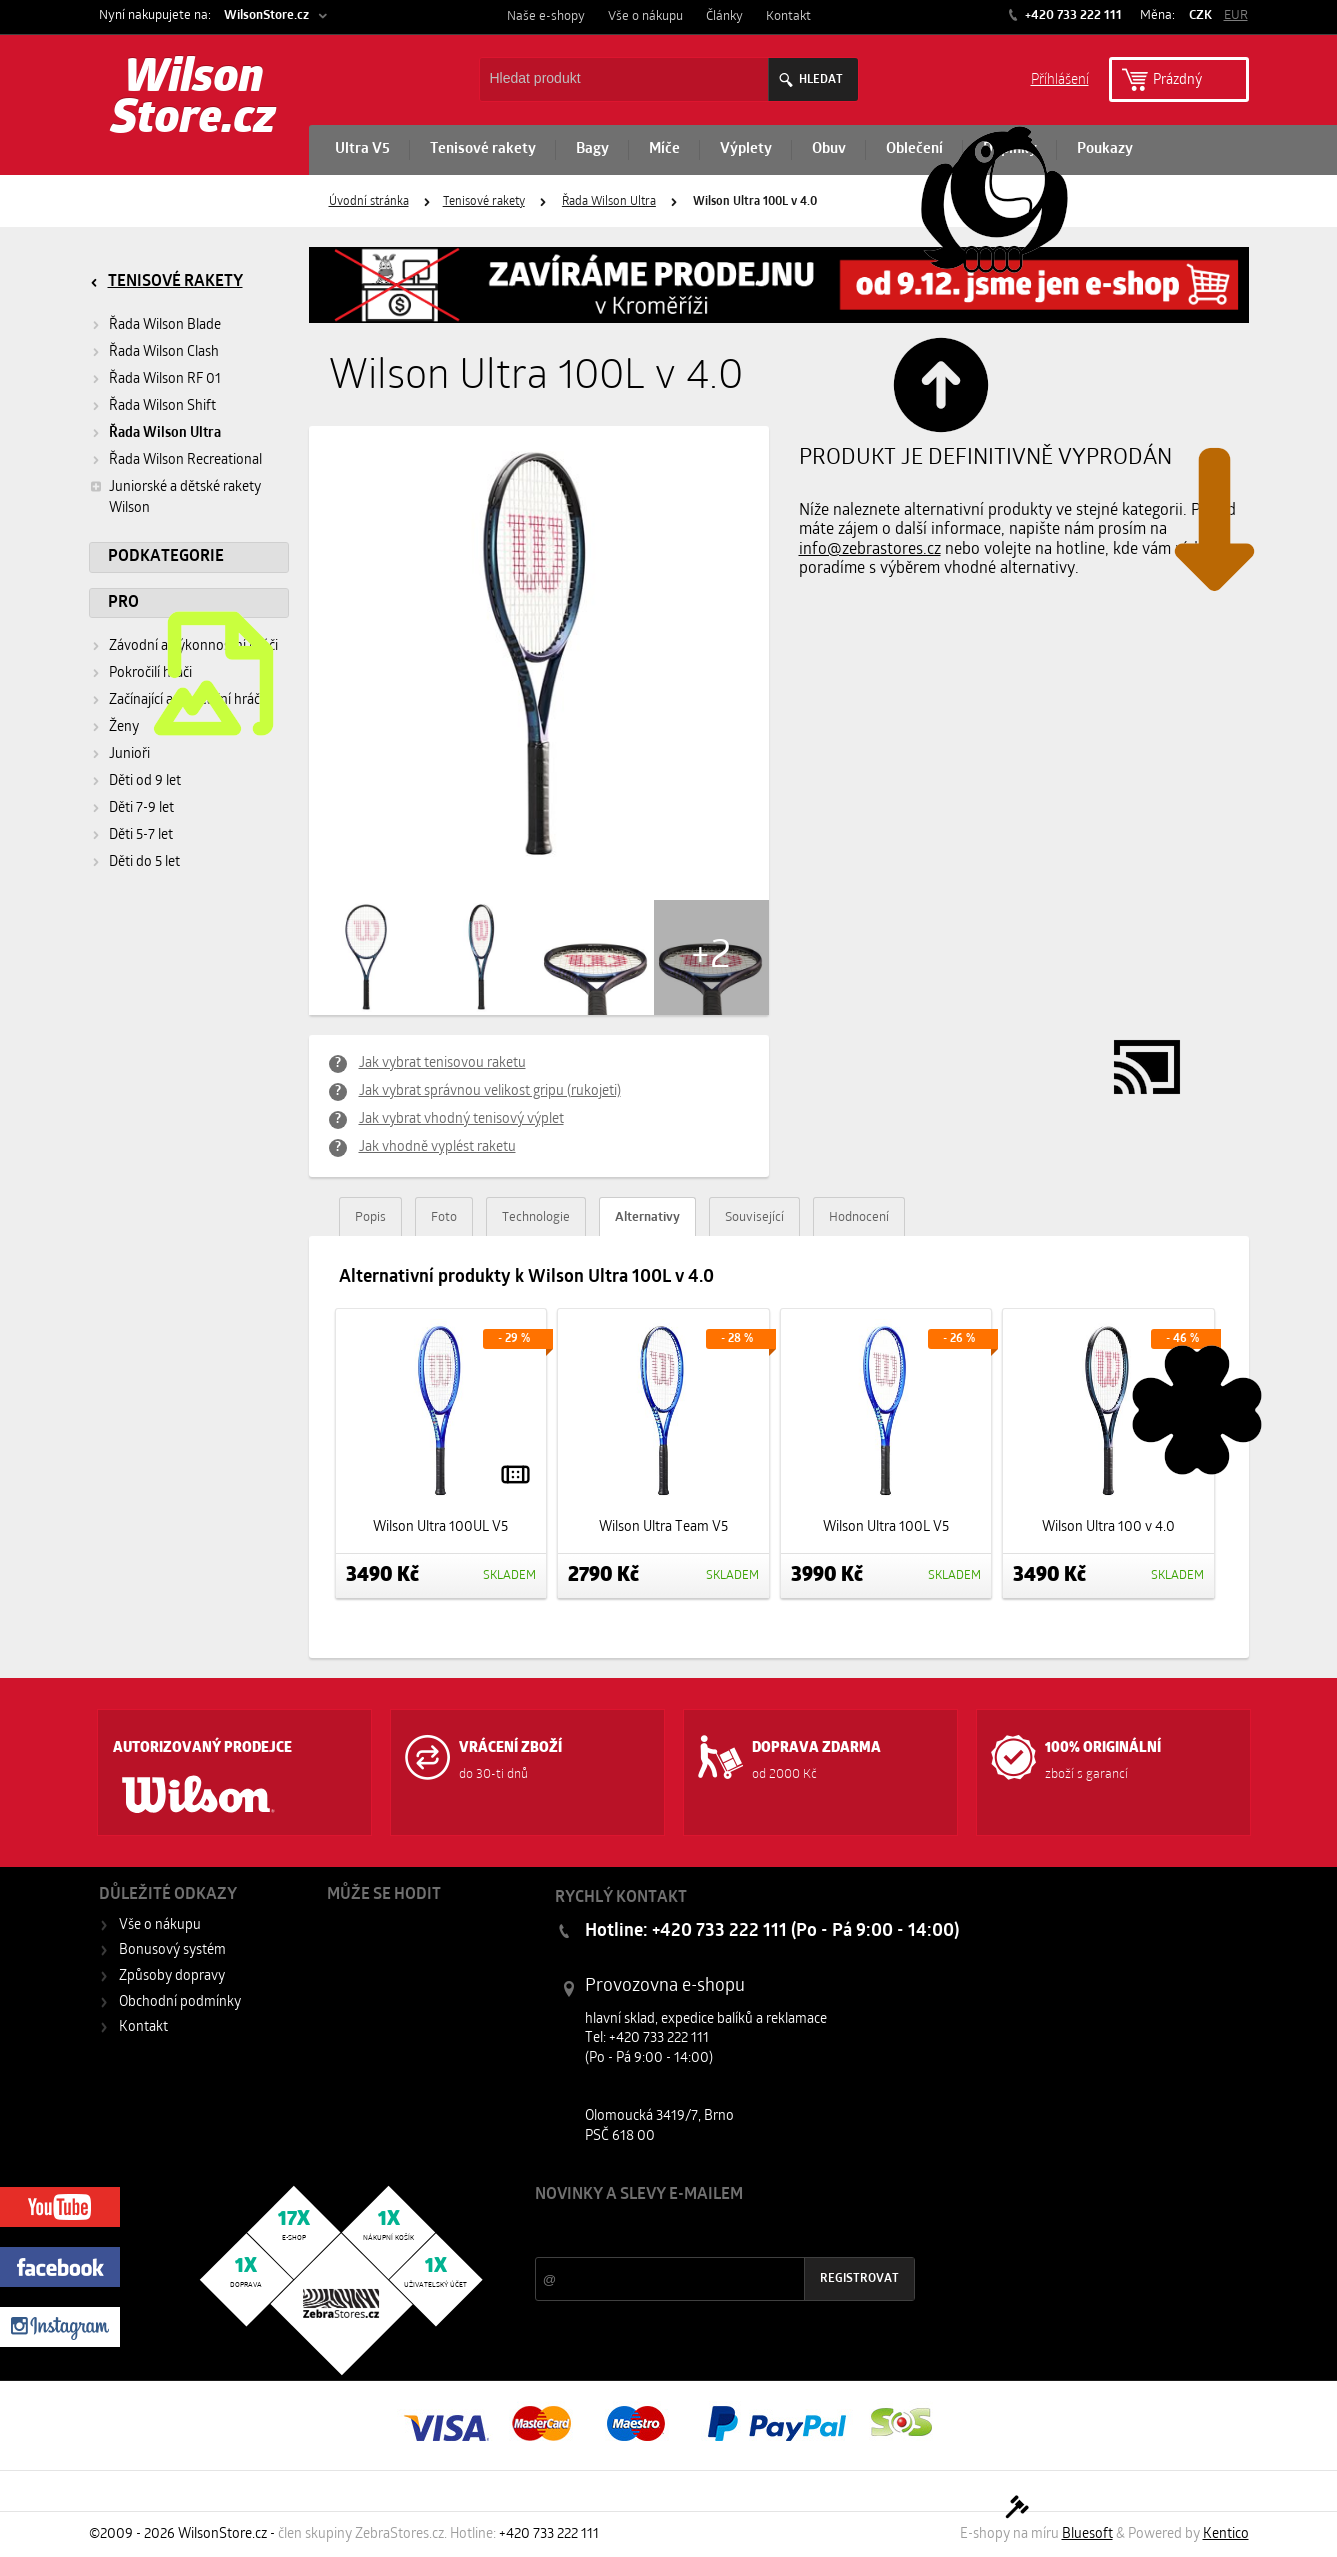 Image resolution: width=1337 pixels, height=2557 pixels. What do you see at coordinates (1197, 1410) in the screenshot?
I see `indicates a lucky or bonus reward` at bounding box center [1197, 1410].